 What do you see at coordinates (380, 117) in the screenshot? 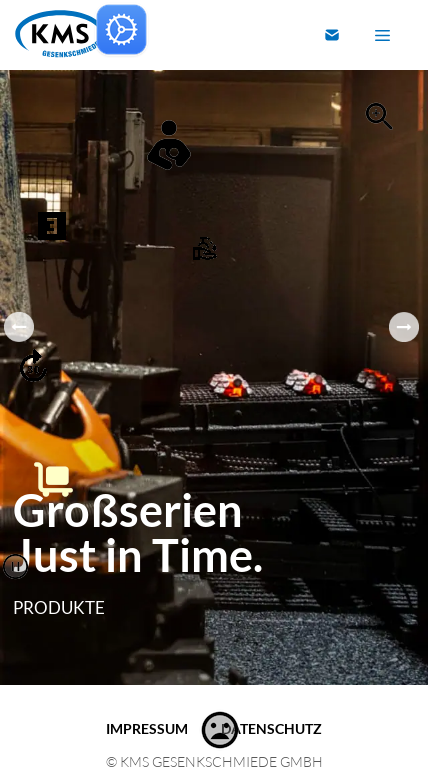
I see `zoom in on content` at bounding box center [380, 117].